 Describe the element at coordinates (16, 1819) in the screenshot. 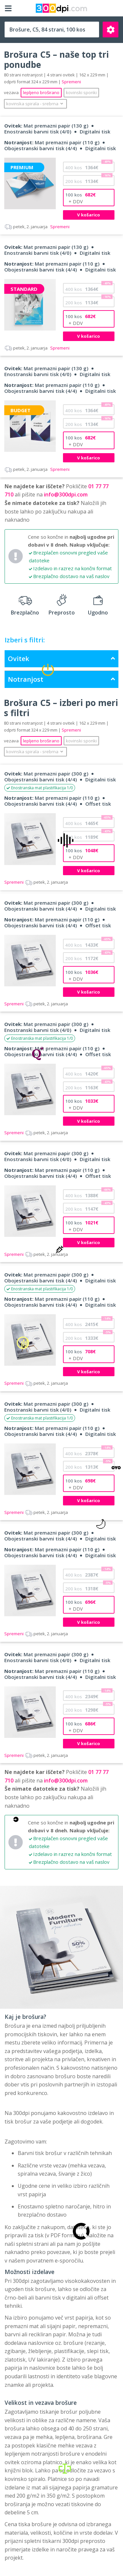

I see `log in to your account` at that location.